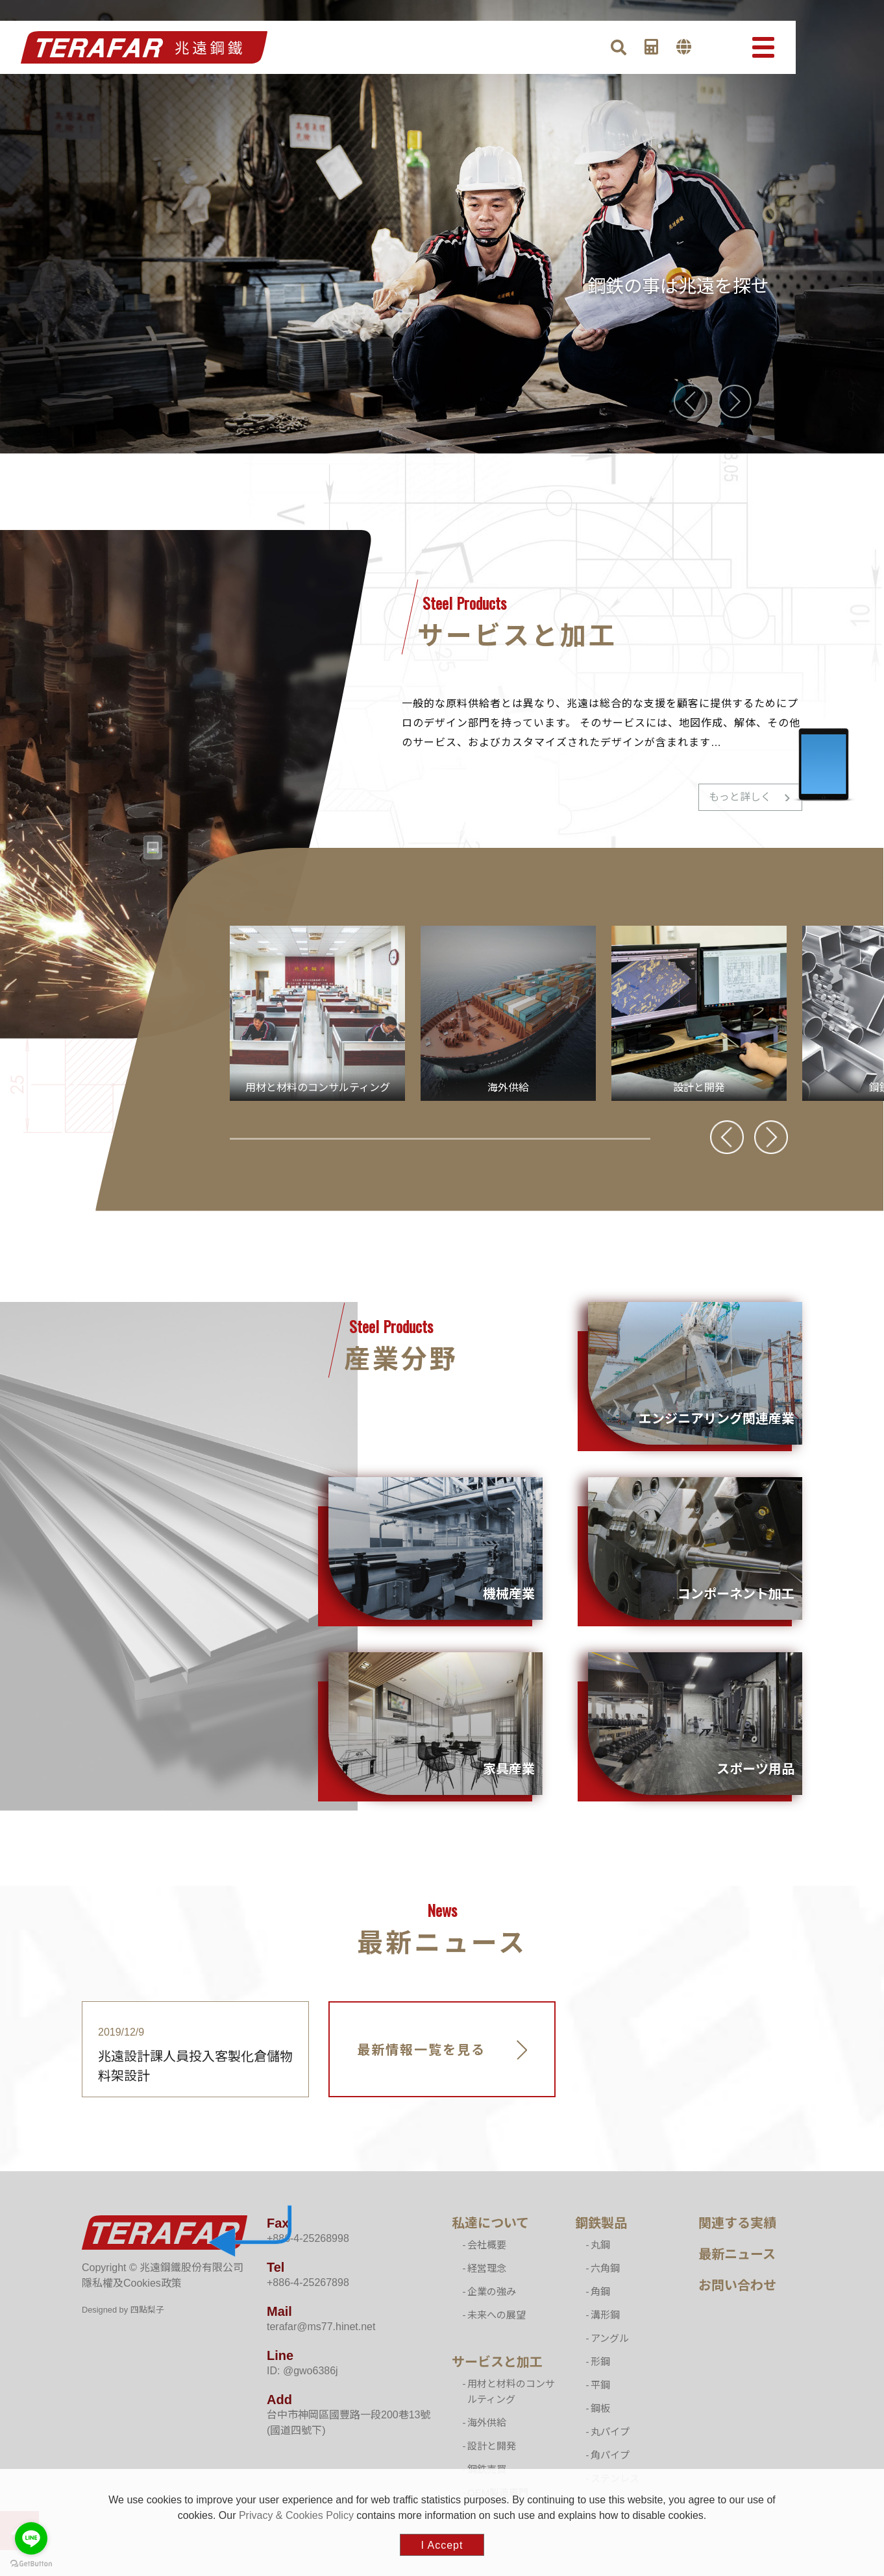 The width and height of the screenshot is (884, 2576). What do you see at coordinates (249, 2230) in the screenshot?
I see `reply to an email message` at bounding box center [249, 2230].